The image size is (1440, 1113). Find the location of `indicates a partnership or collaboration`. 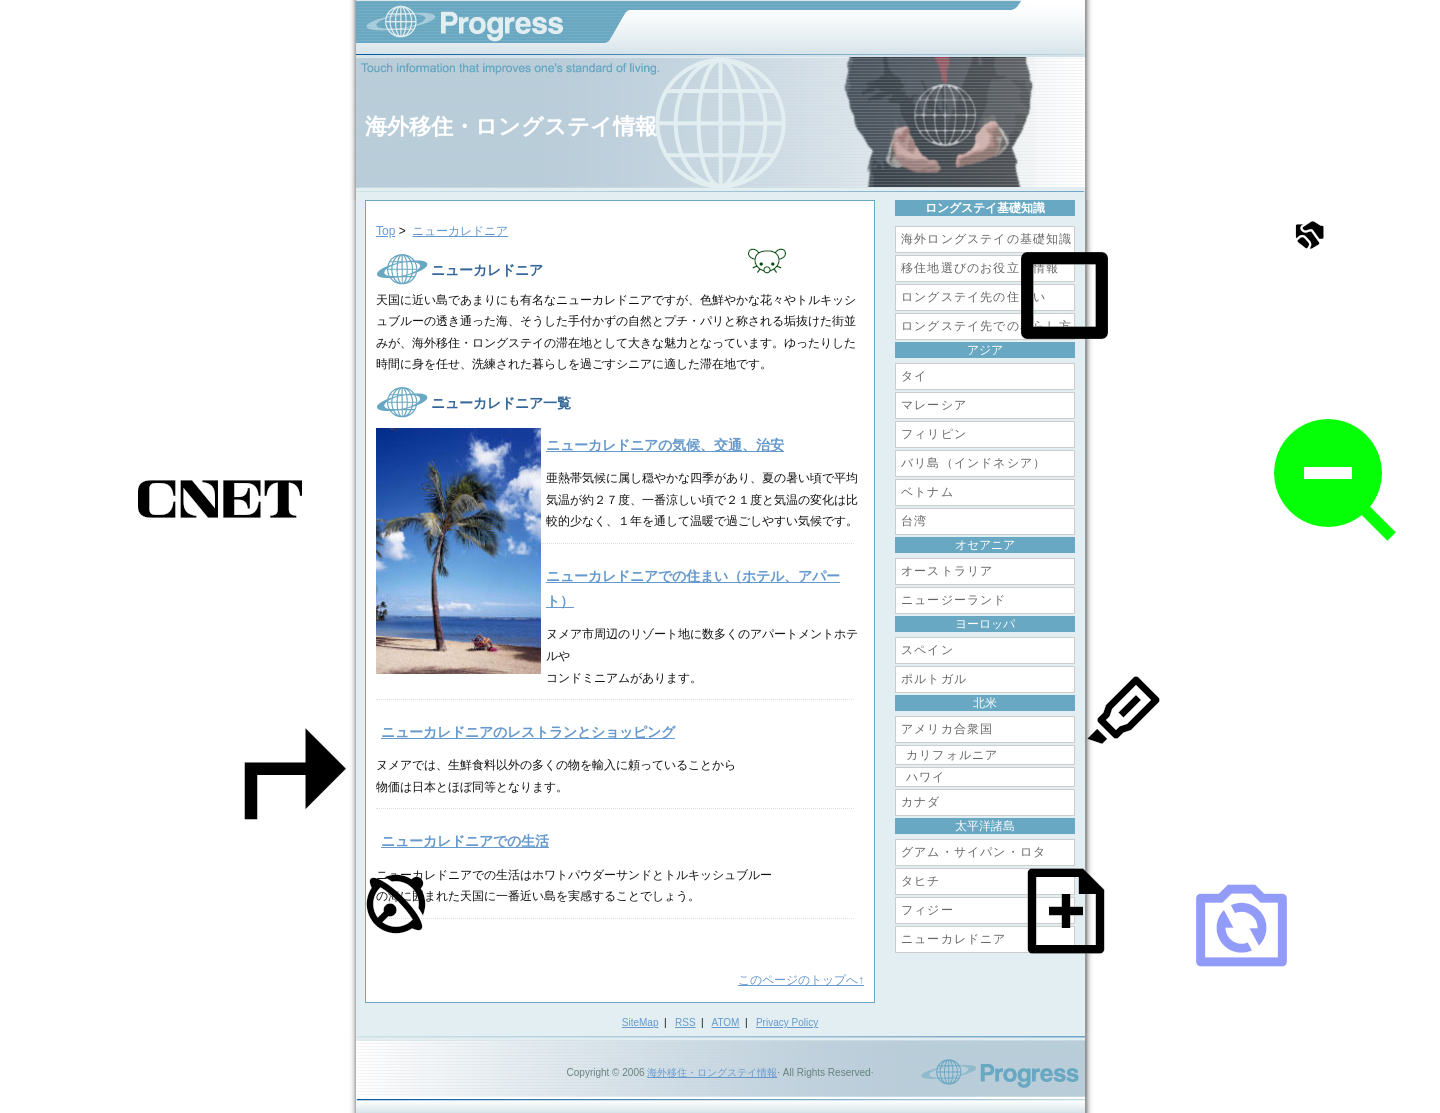

indicates a partnership or collaboration is located at coordinates (1310, 234).